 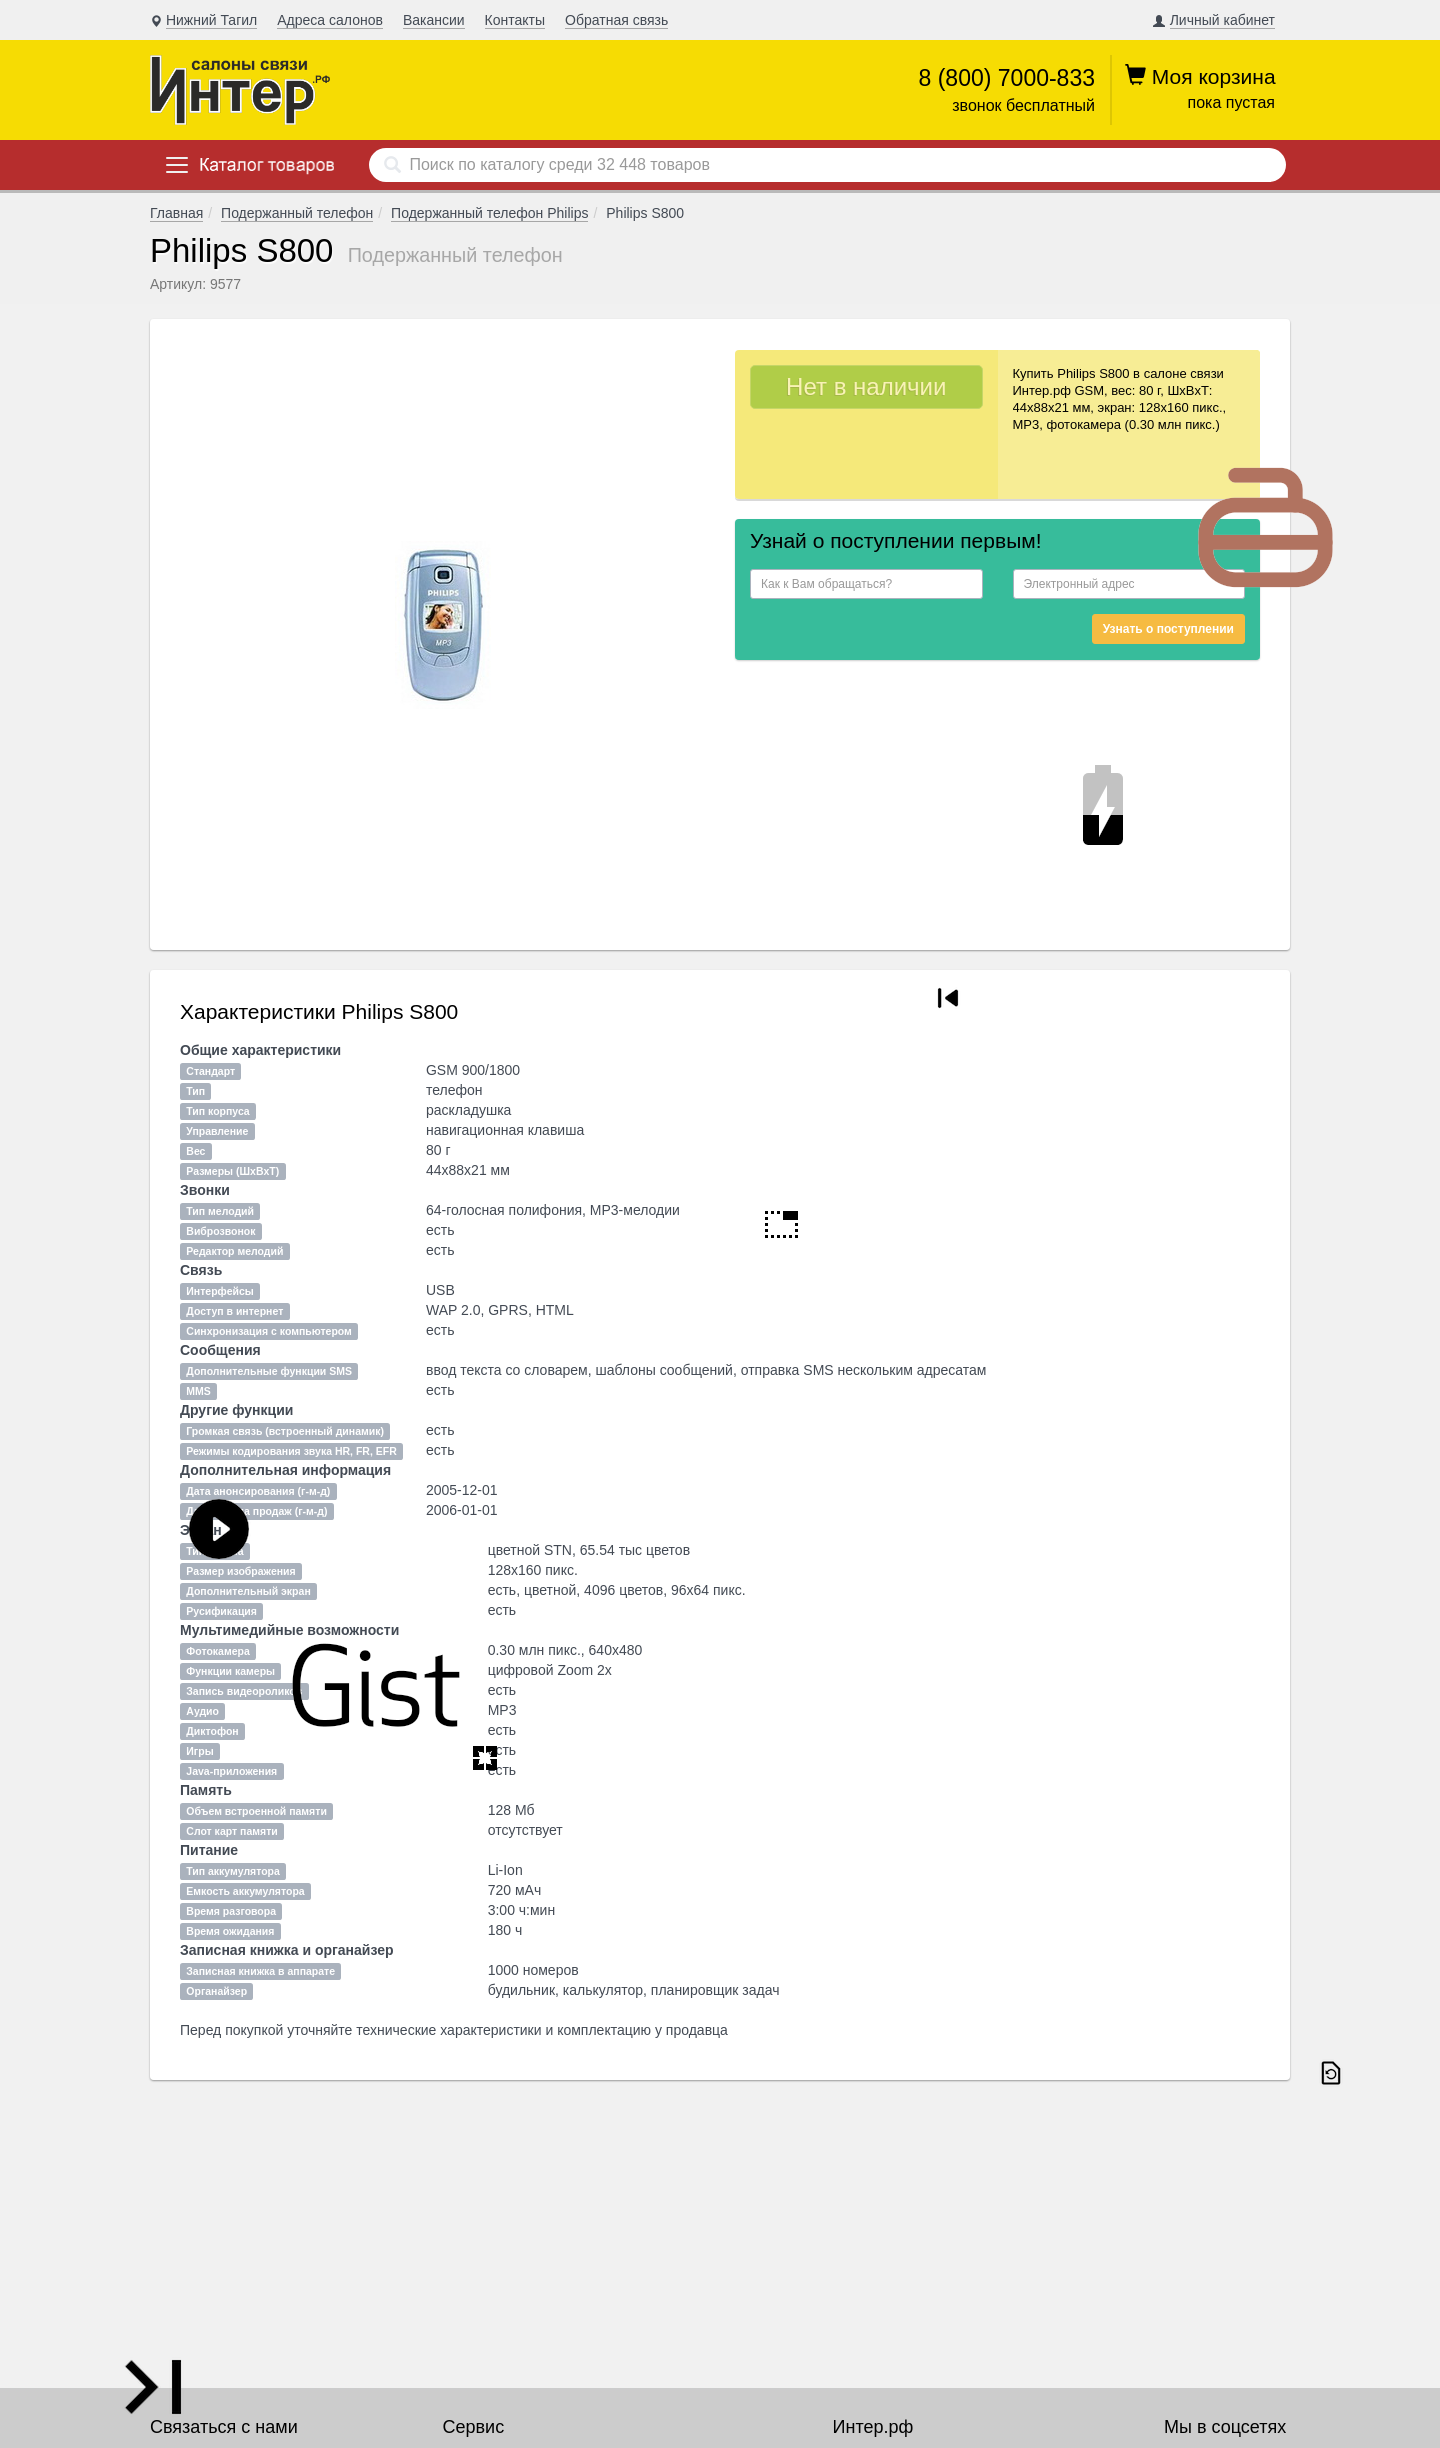 What do you see at coordinates (948, 998) in the screenshot?
I see `skip to the previous track` at bounding box center [948, 998].